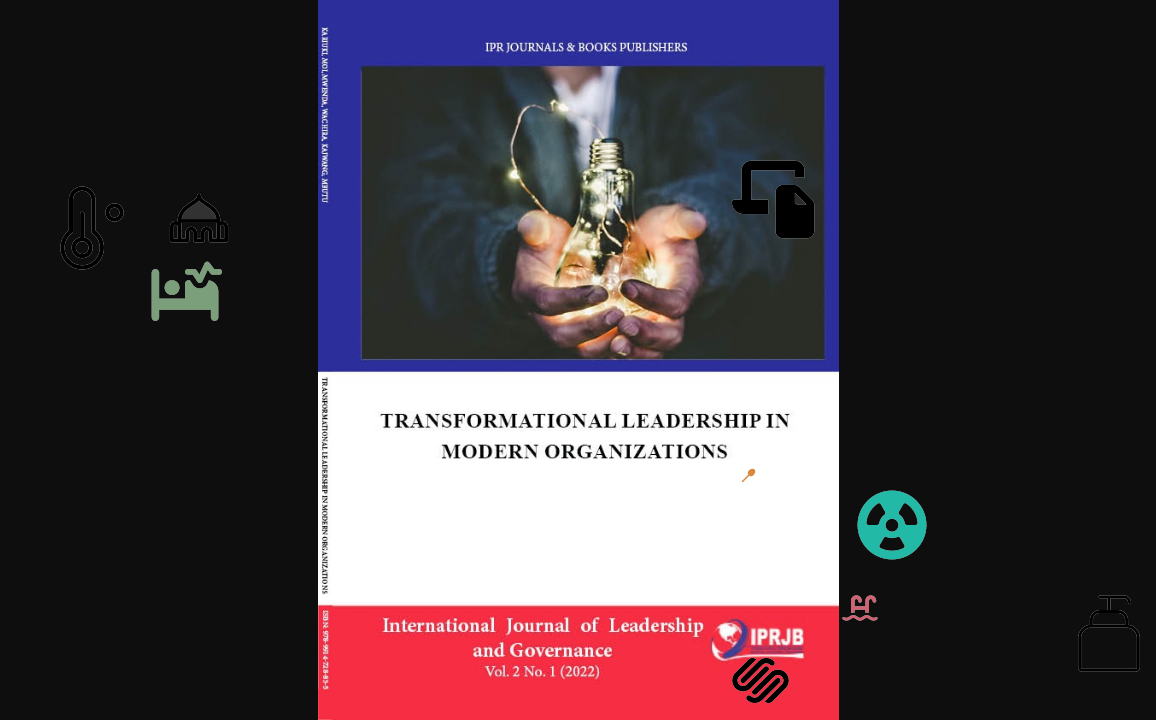 The width and height of the screenshot is (1156, 720). What do you see at coordinates (760, 680) in the screenshot?
I see `squarespace logo` at bounding box center [760, 680].